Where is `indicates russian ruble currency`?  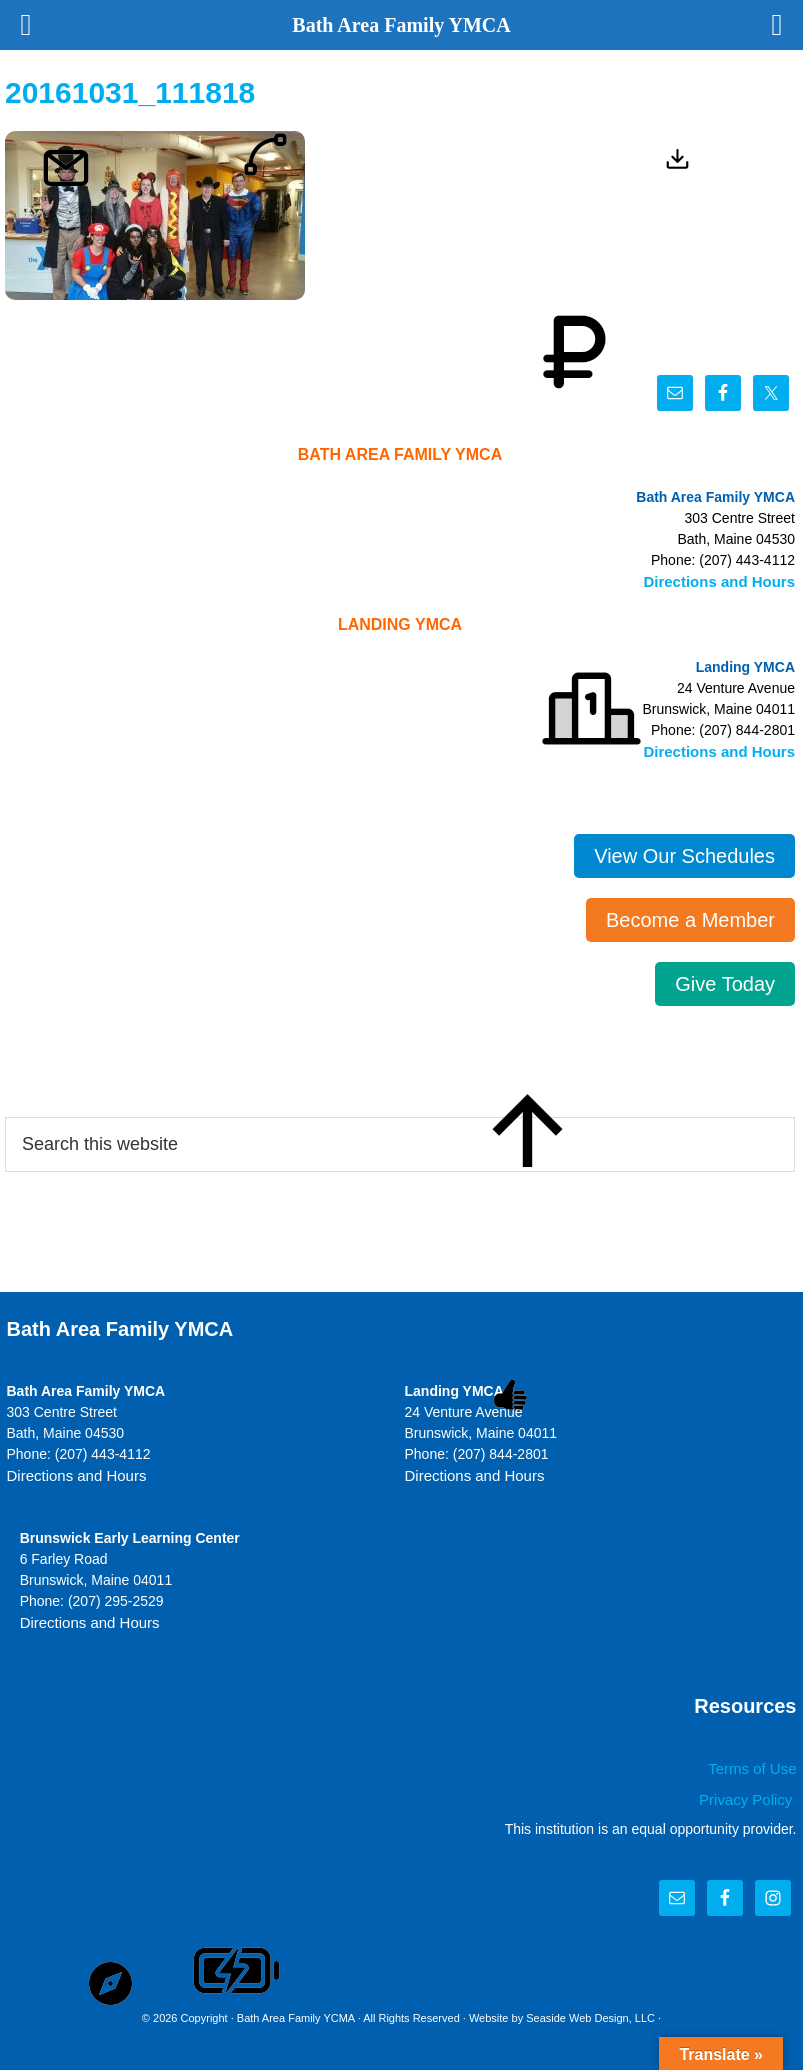 indicates russian ruble currency is located at coordinates (577, 352).